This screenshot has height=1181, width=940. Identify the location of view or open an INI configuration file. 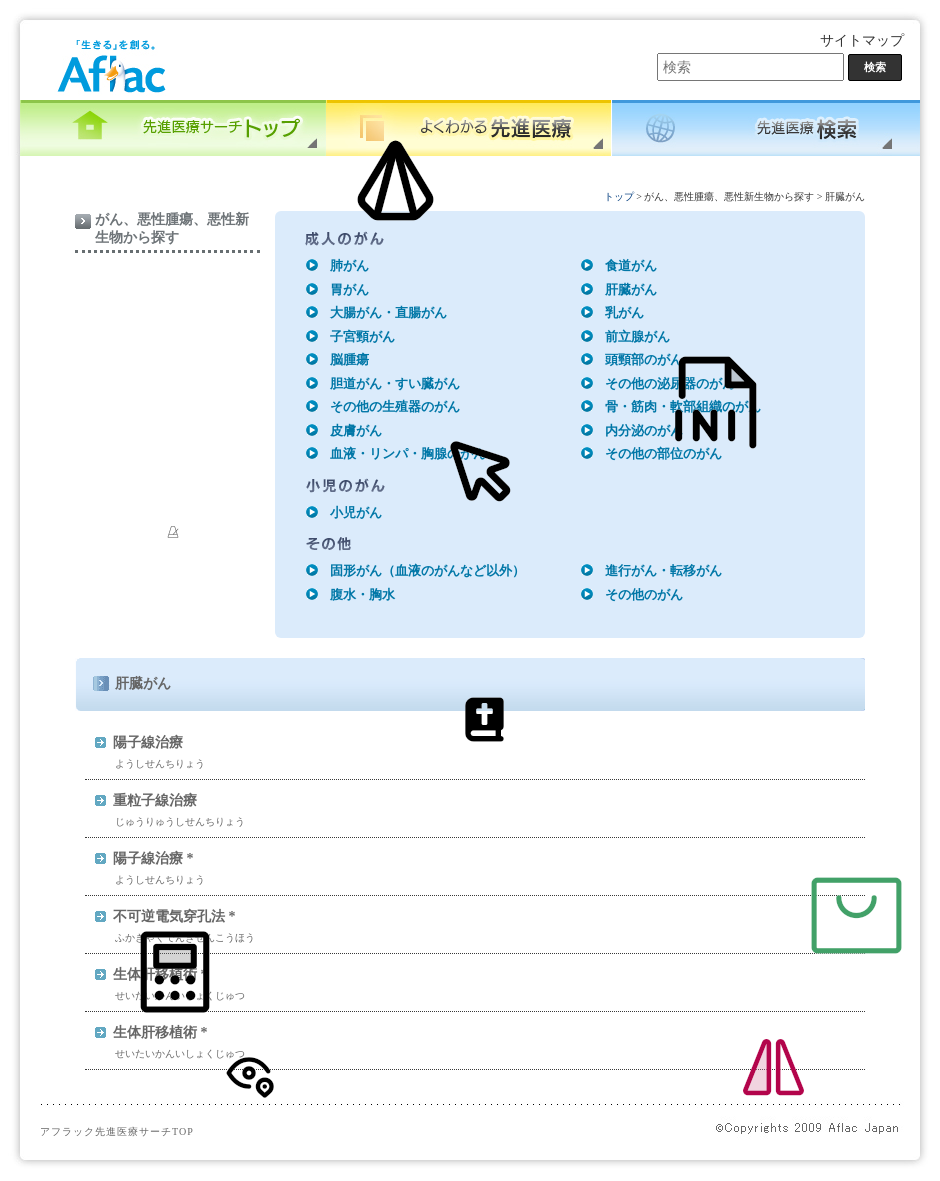
(717, 402).